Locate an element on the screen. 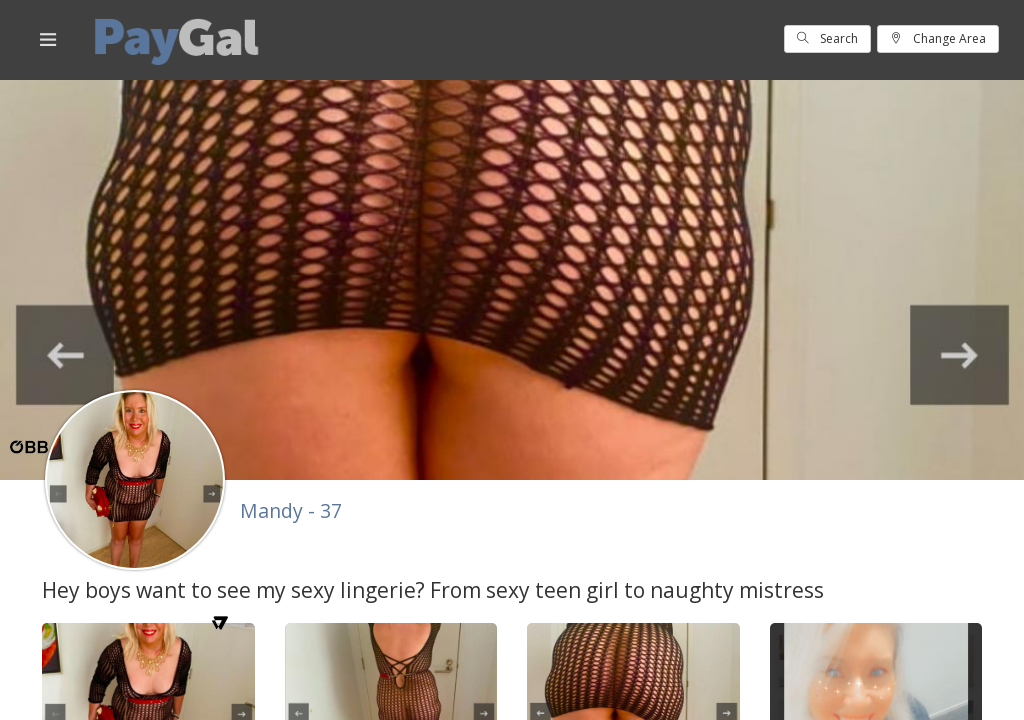  navigate to ÖBB austrian railway services is located at coordinates (29, 447).